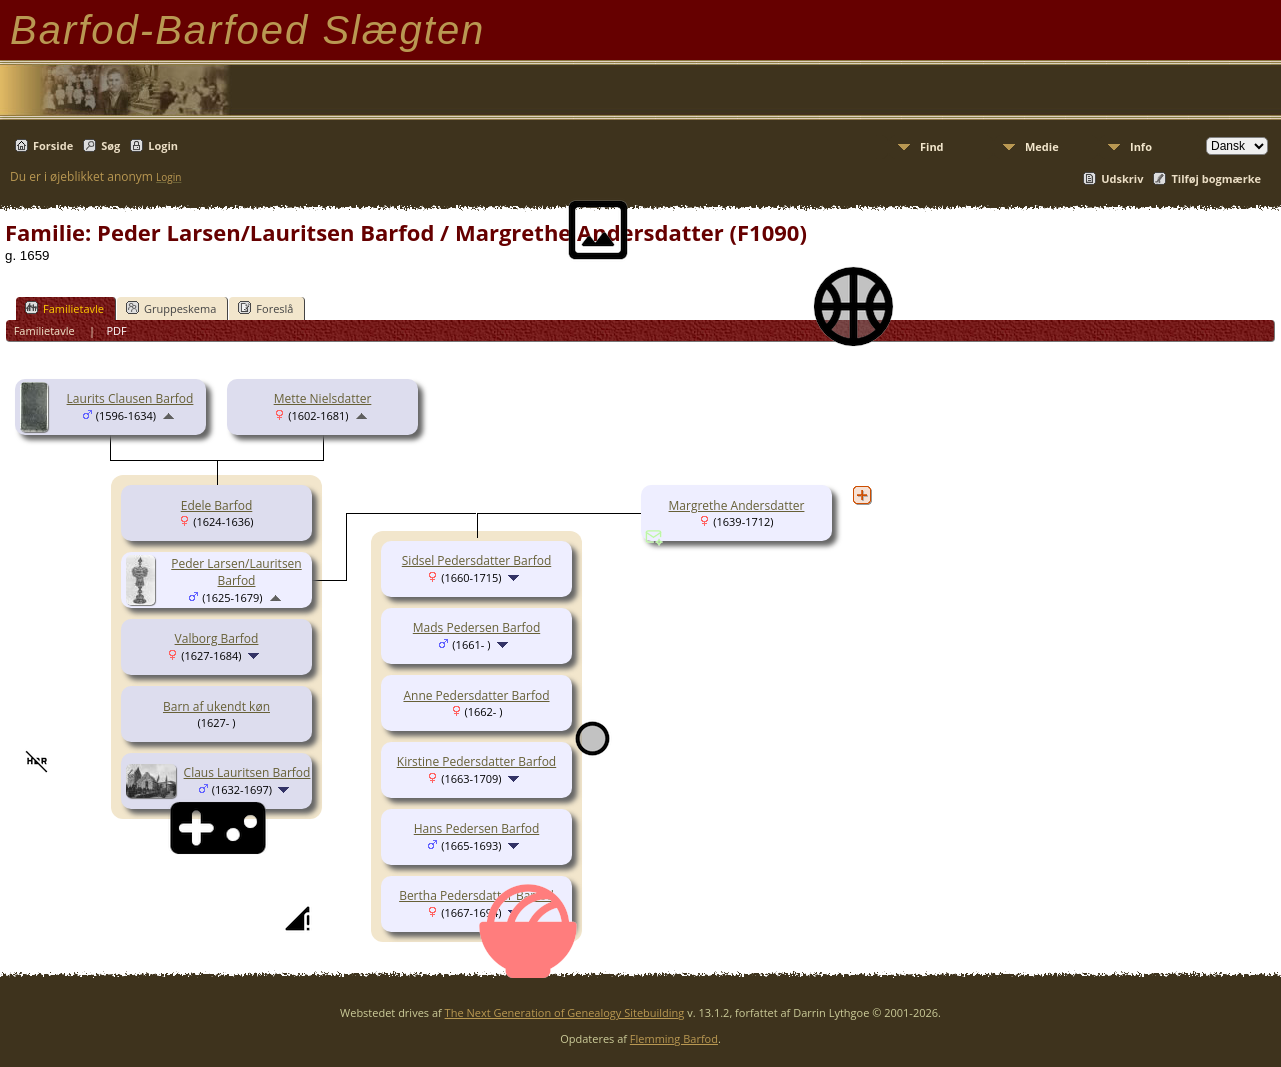 The image size is (1281, 1067). What do you see at coordinates (592, 738) in the screenshot?
I see `indicates recording is available or ready` at bounding box center [592, 738].